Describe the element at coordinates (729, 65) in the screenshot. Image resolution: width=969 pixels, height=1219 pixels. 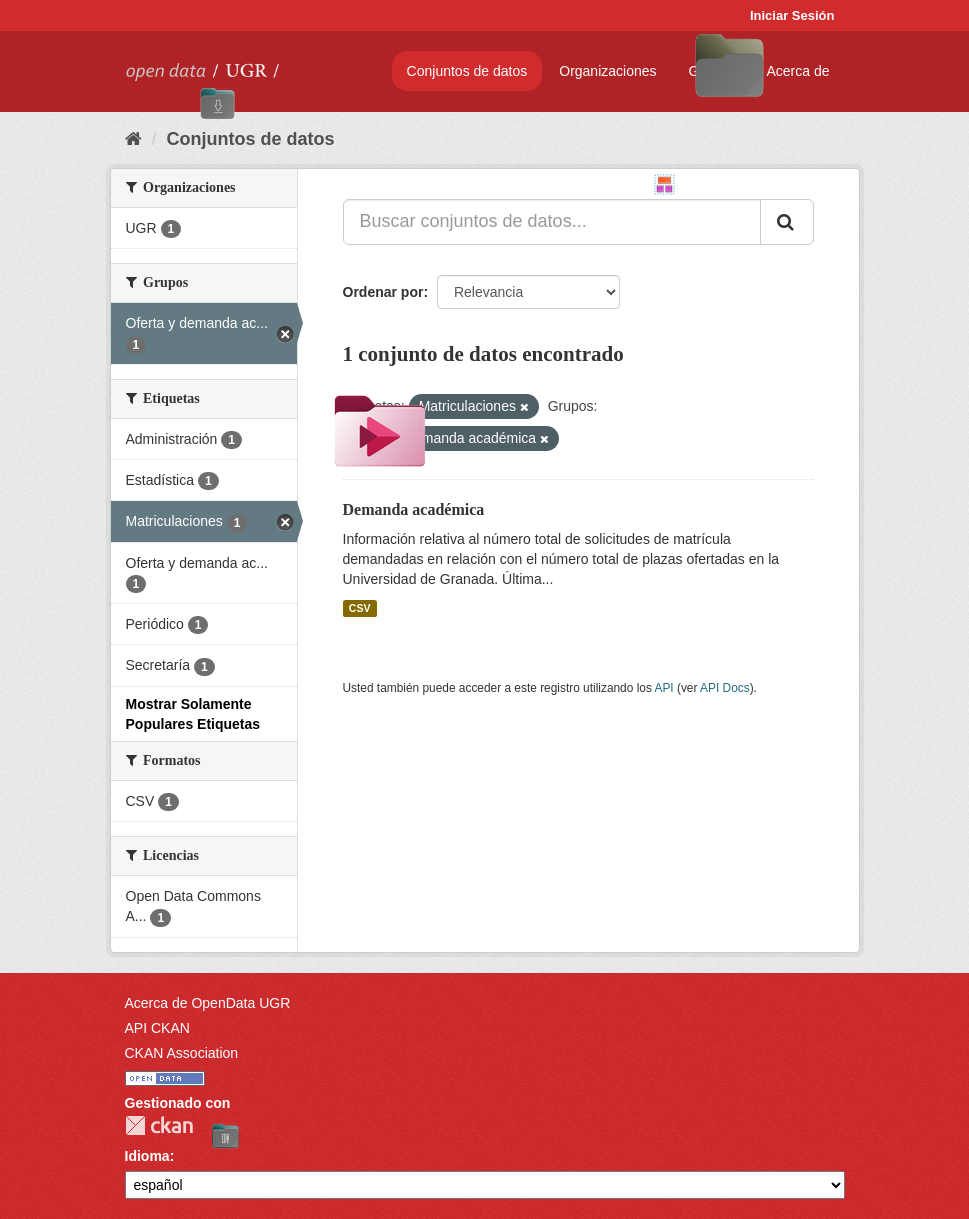
I see `an open folder in the file system` at that location.